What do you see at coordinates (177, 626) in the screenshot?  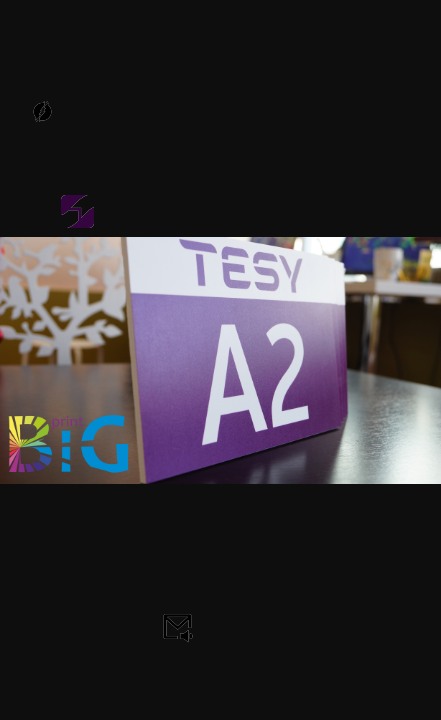 I see `manage email notification sounds` at bounding box center [177, 626].